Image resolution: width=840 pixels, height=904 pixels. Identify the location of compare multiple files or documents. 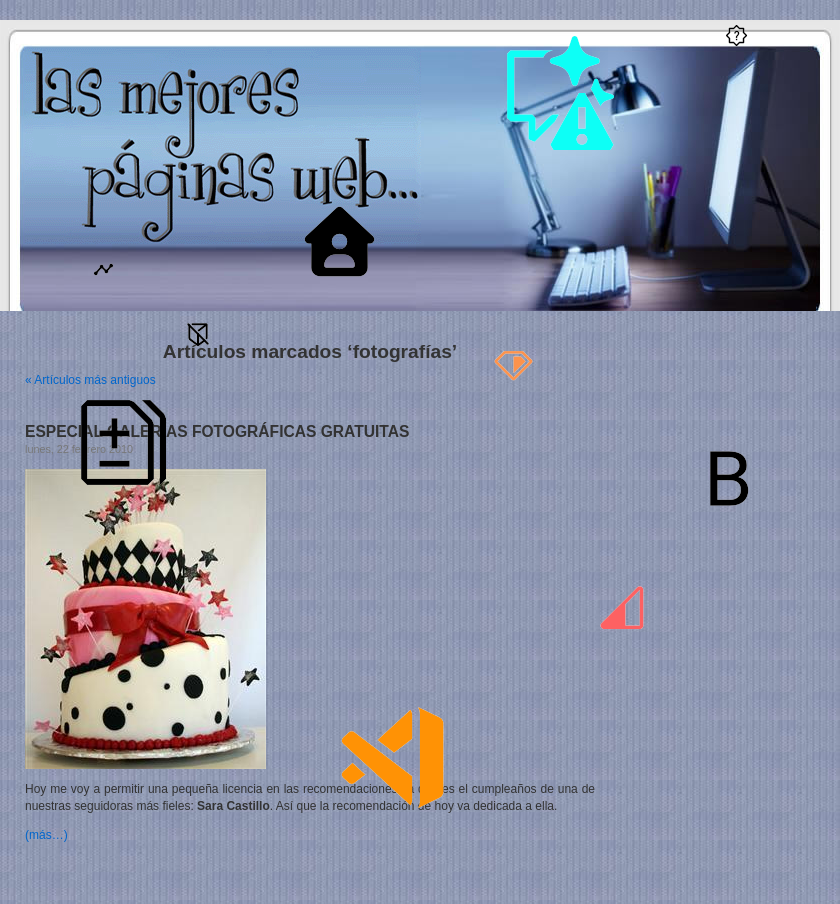
(117, 442).